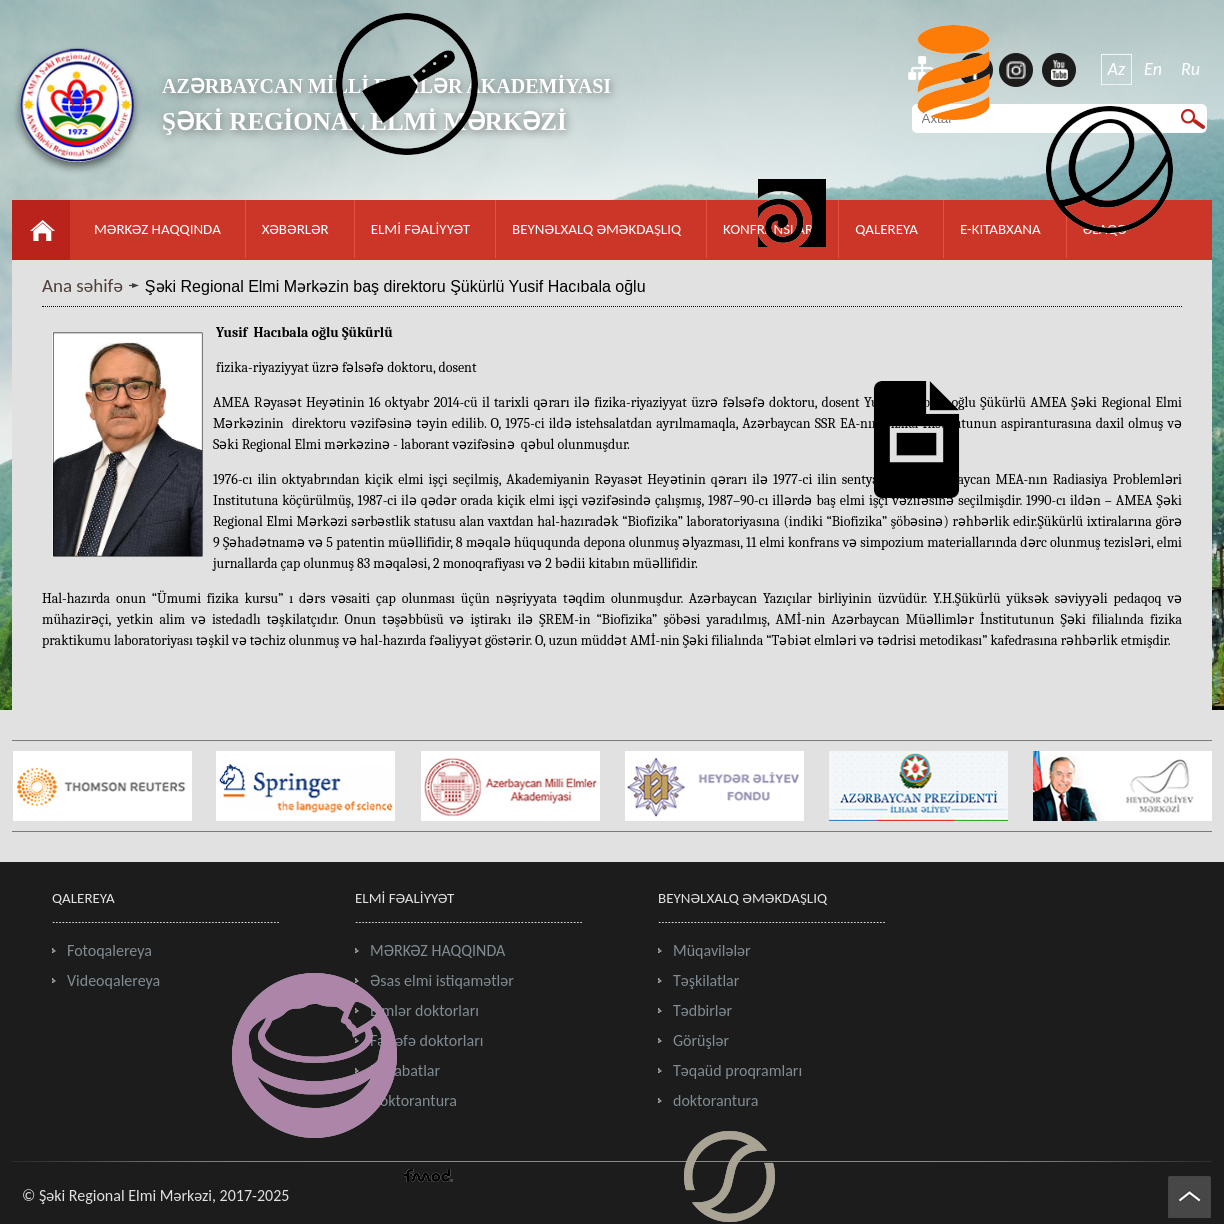 The height and width of the screenshot is (1224, 1224). I want to click on Liquibase database version control logo, so click(953, 72).